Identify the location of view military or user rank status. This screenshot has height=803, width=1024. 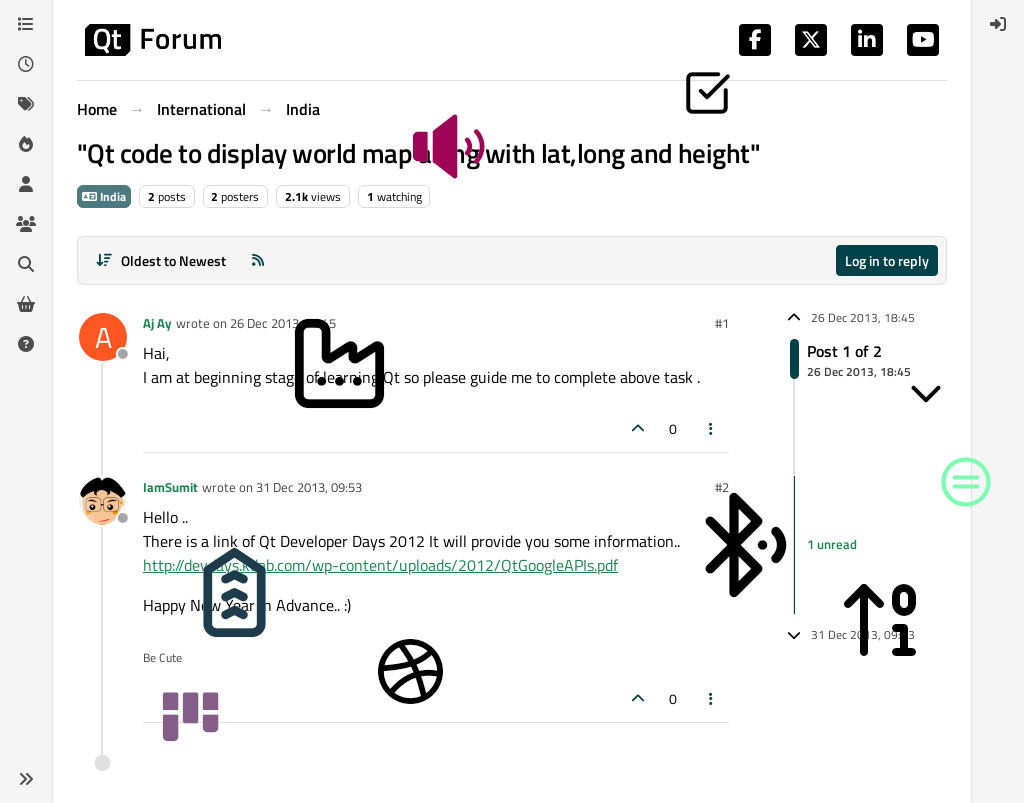
(234, 592).